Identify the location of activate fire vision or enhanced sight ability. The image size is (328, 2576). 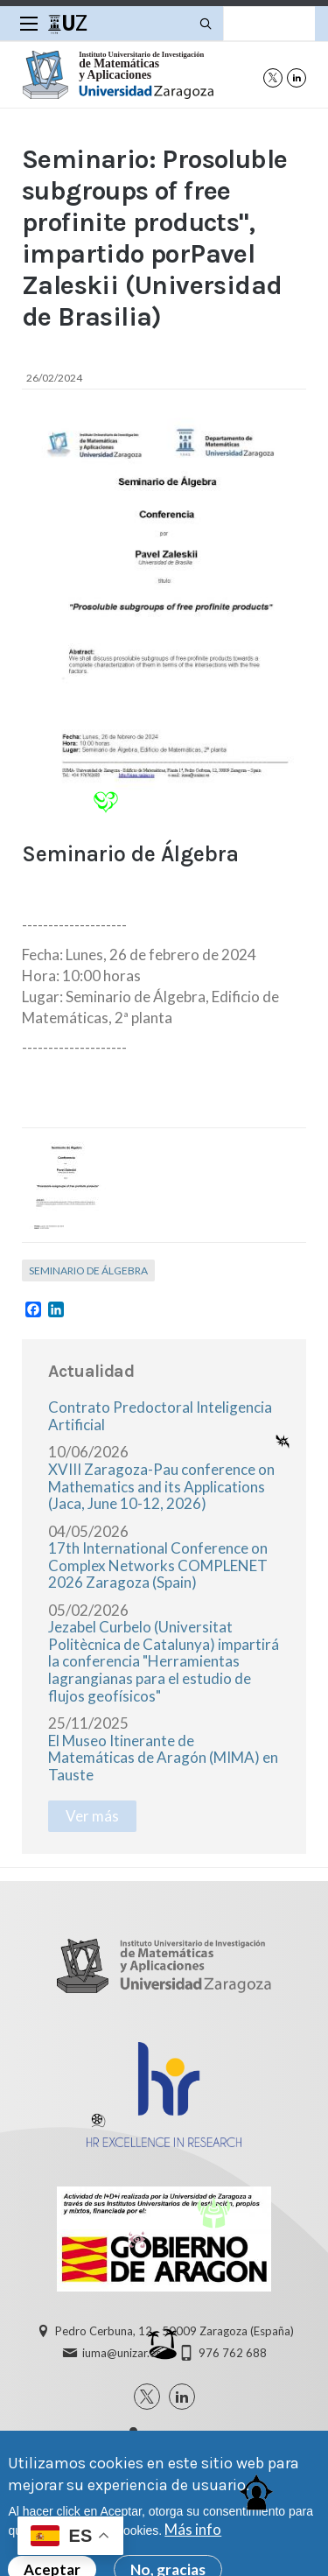
(136, 2239).